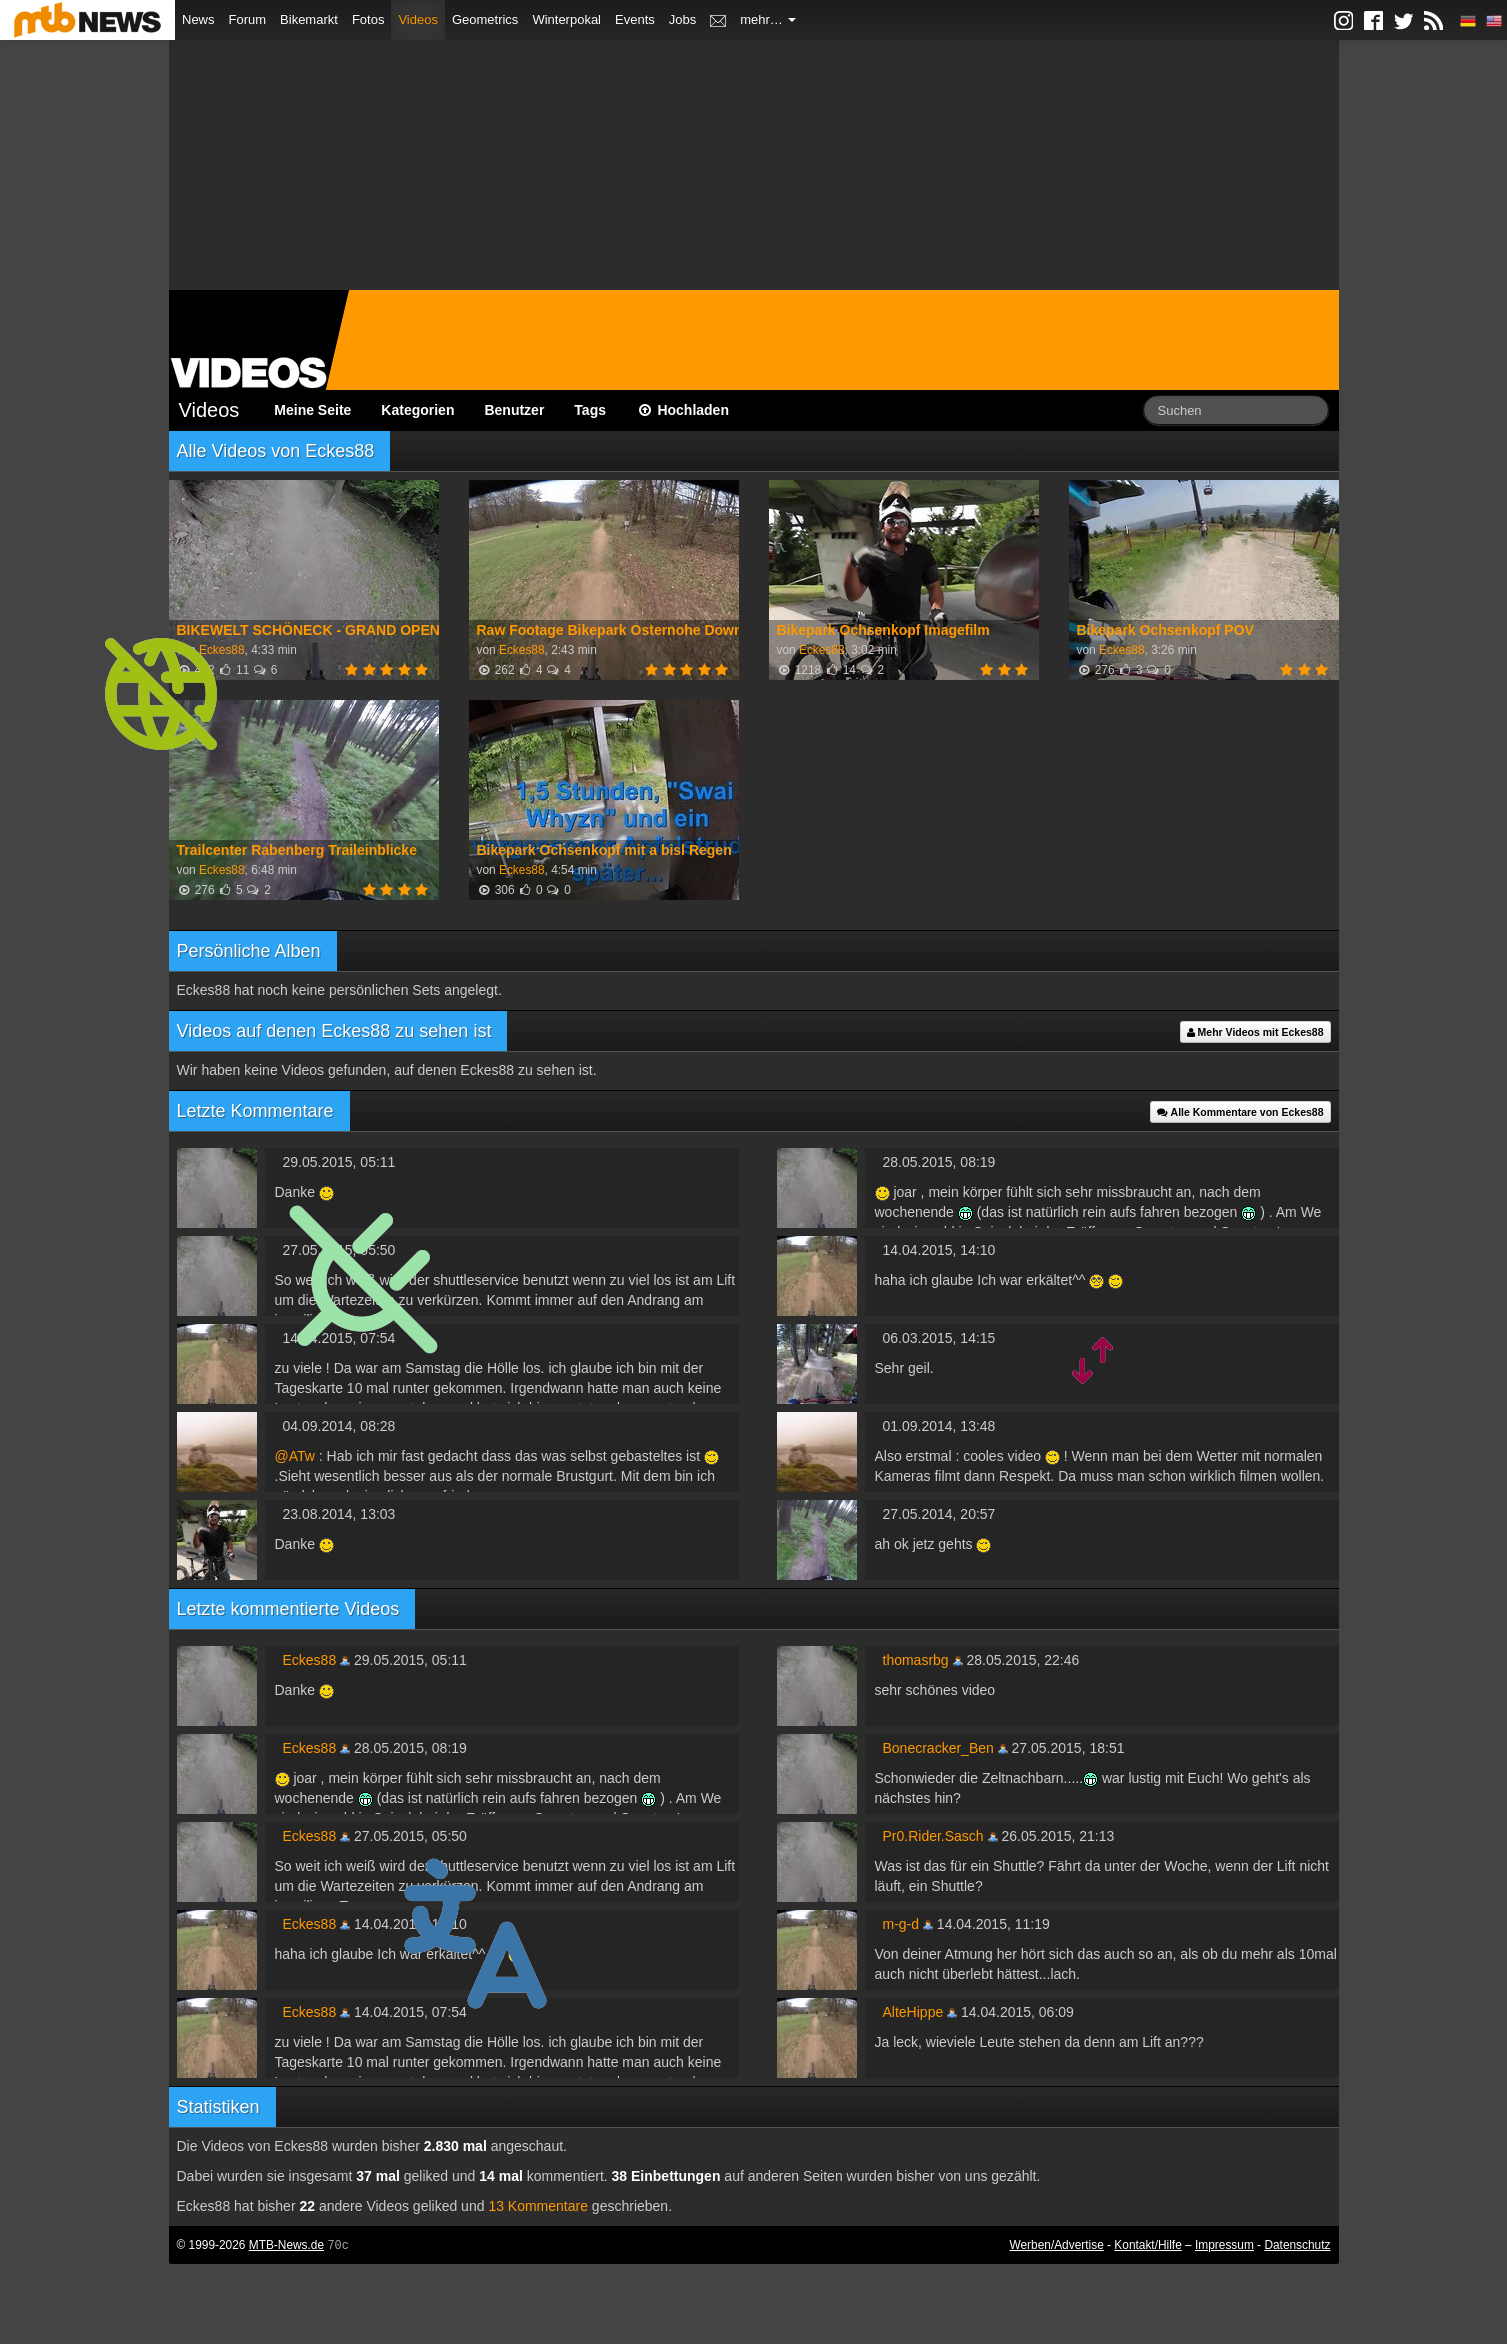 This screenshot has height=2344, width=1507. What do you see at coordinates (363, 1279) in the screenshot?
I see `indicates device is unplugged or disconnected` at bounding box center [363, 1279].